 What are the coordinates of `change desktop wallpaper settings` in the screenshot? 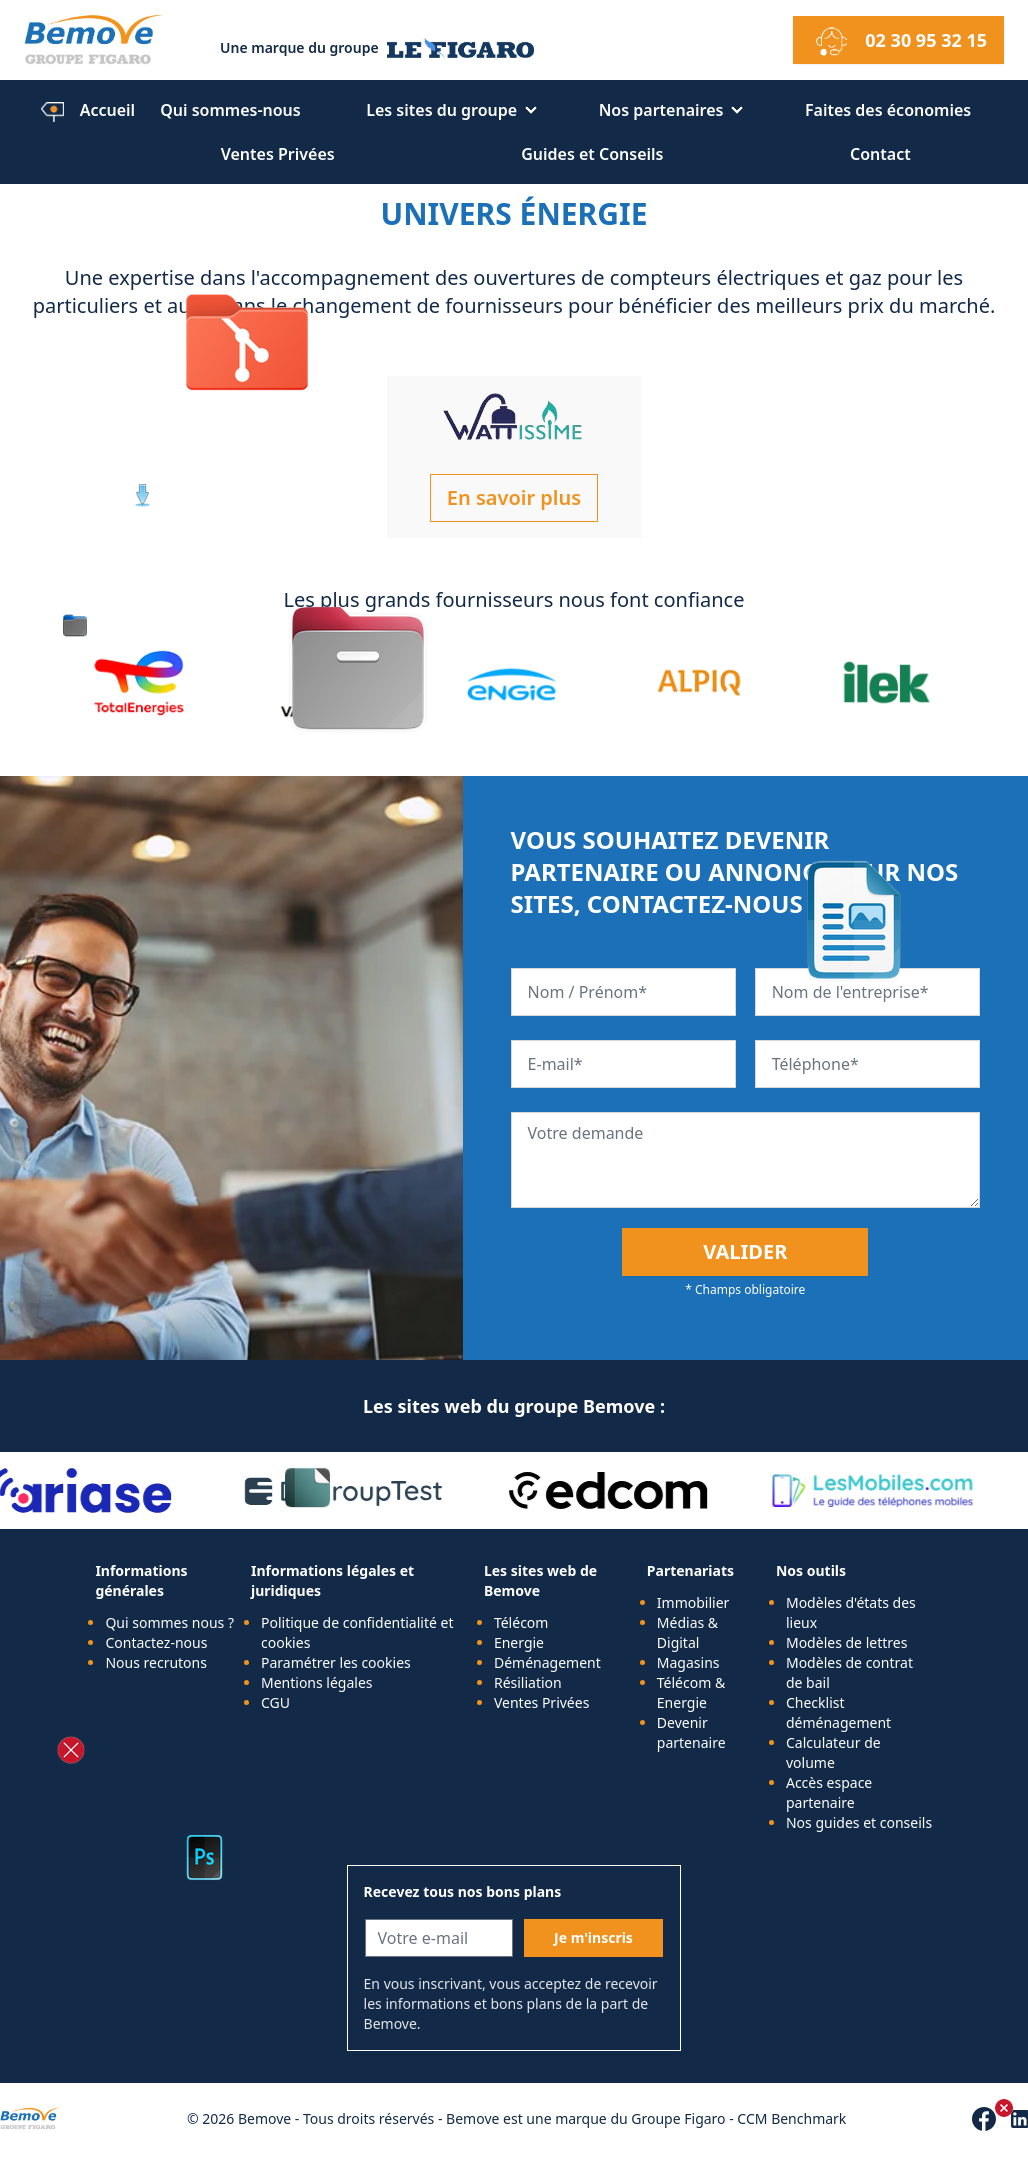 It's located at (307, 1486).